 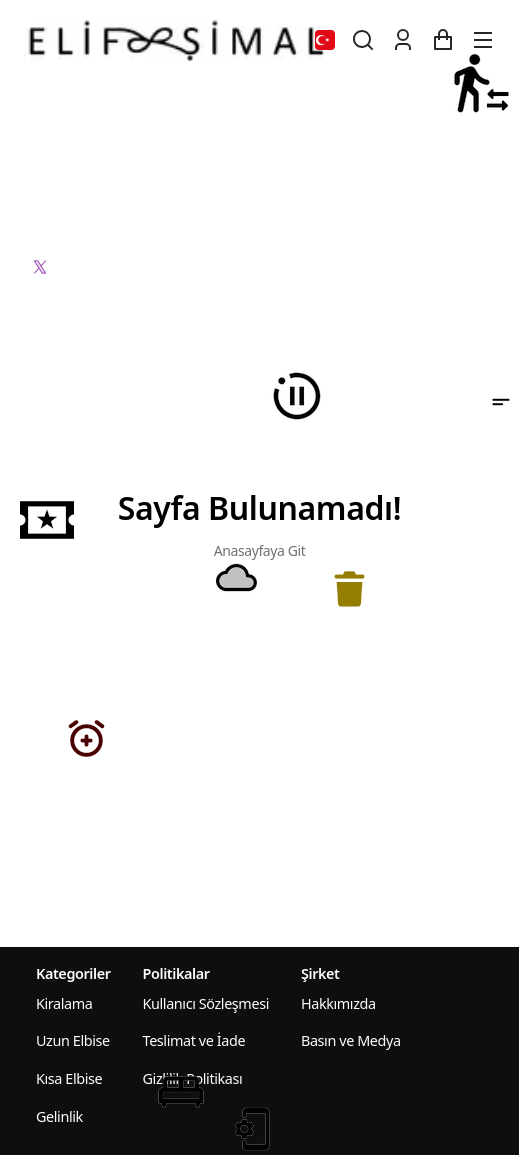 What do you see at coordinates (349, 589) in the screenshot?
I see `delete this item` at bounding box center [349, 589].